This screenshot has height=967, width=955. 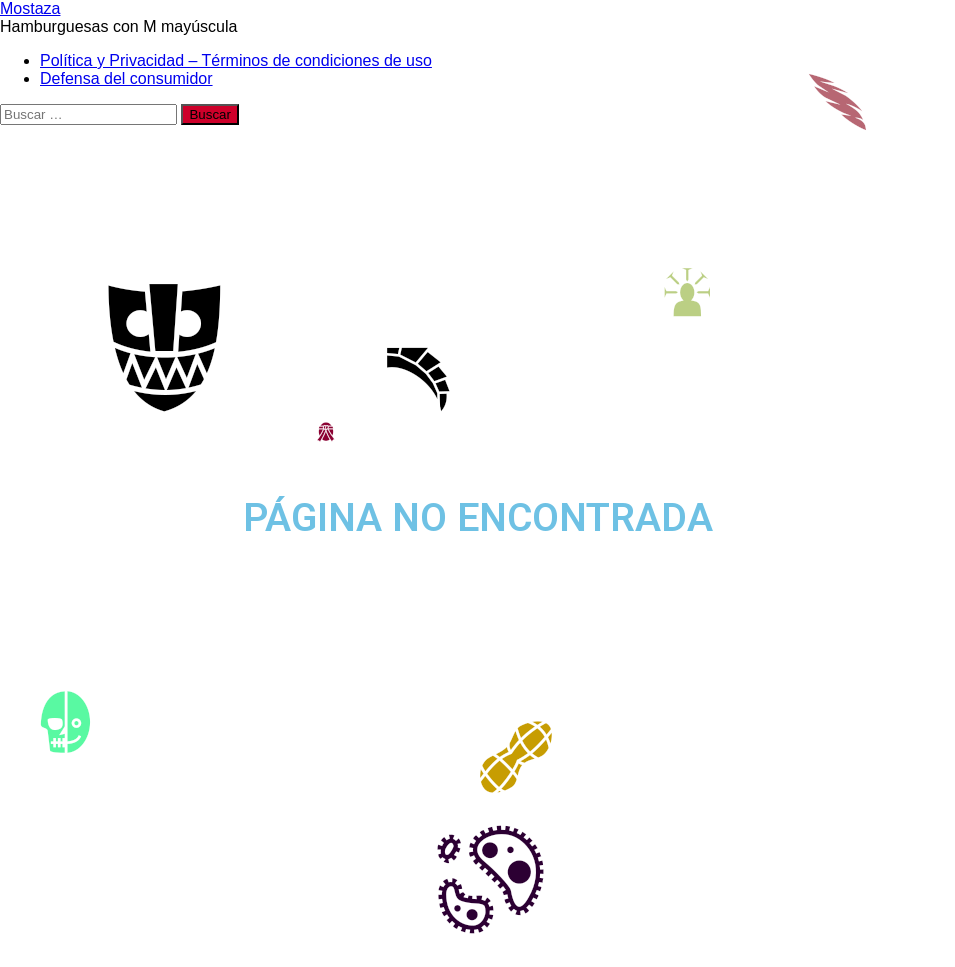 I want to click on access tribal or cultural themed game content, so click(x=162, y=348).